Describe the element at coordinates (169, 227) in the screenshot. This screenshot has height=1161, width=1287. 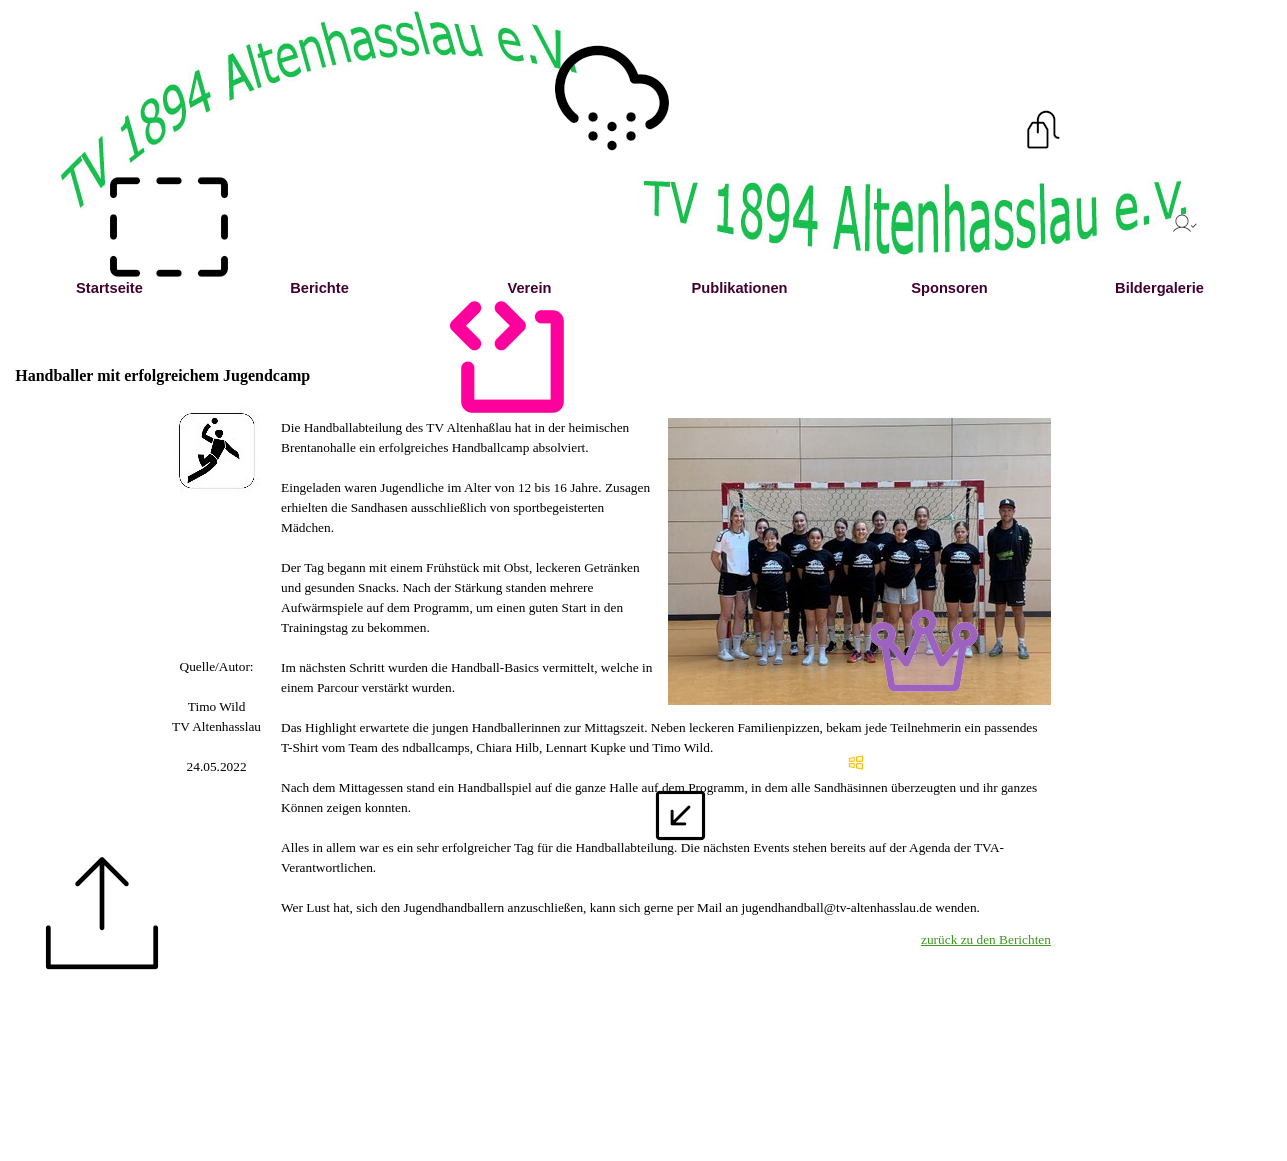
I see `select or define a region` at that location.